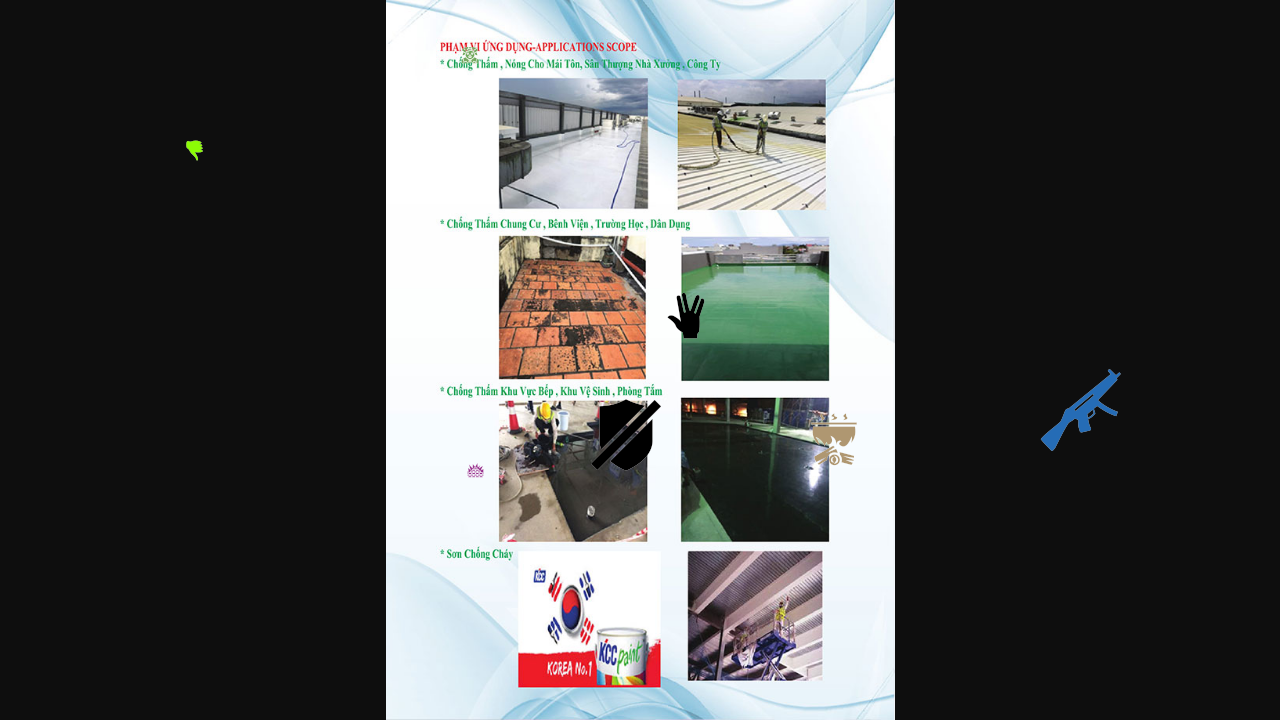 The width and height of the screenshot is (1280, 720). I want to click on select nun character or avatar, so click(470, 55).